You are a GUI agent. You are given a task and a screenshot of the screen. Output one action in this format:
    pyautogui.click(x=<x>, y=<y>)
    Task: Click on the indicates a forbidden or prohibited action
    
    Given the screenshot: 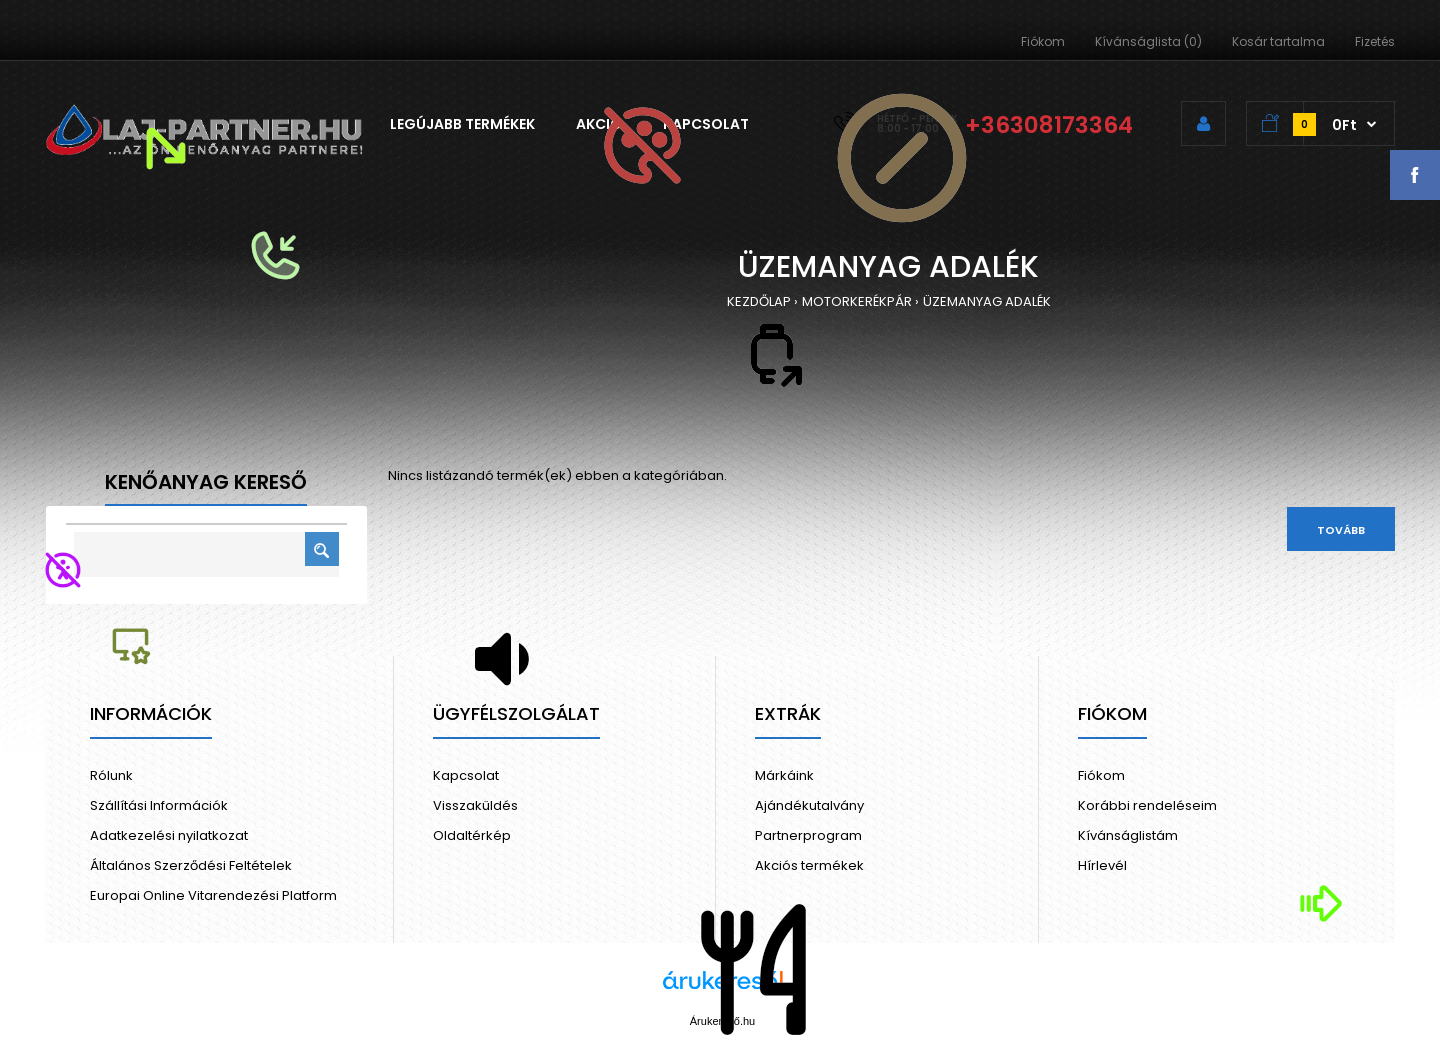 What is the action you would take?
    pyautogui.click(x=902, y=158)
    